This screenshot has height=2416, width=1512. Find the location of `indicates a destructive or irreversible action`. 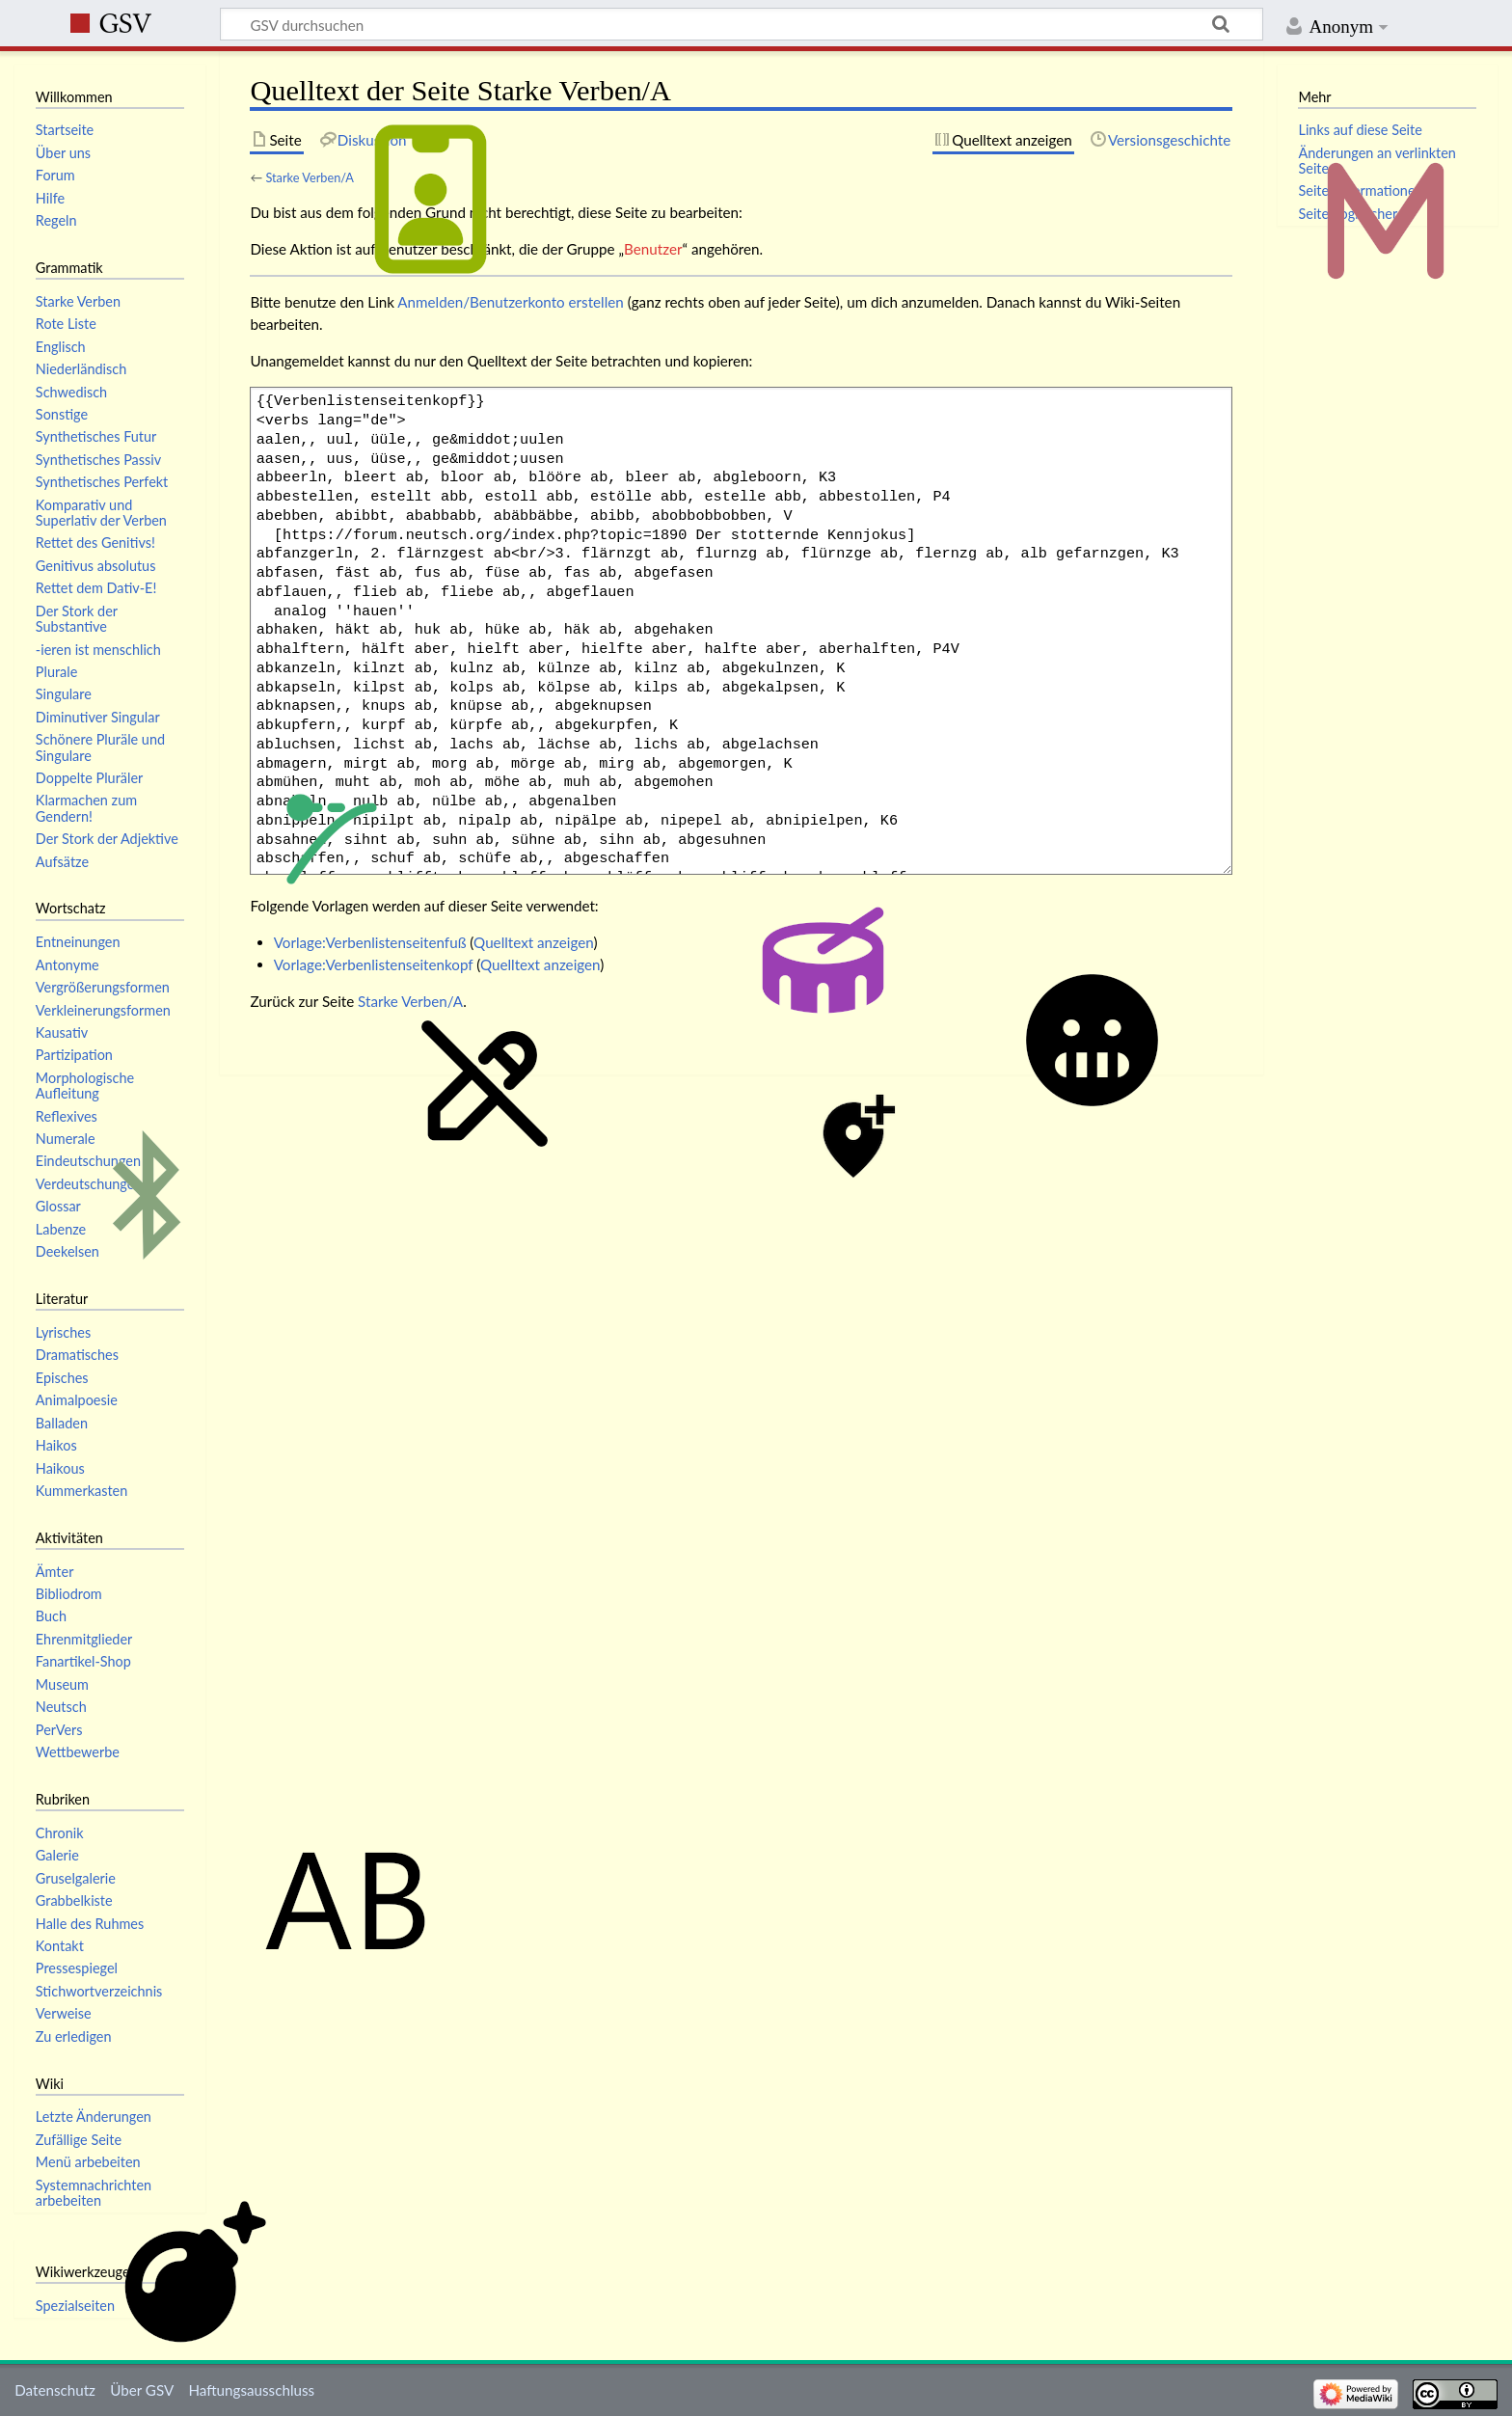

indicates a destructive or irreversible action is located at coordinates (193, 2273).